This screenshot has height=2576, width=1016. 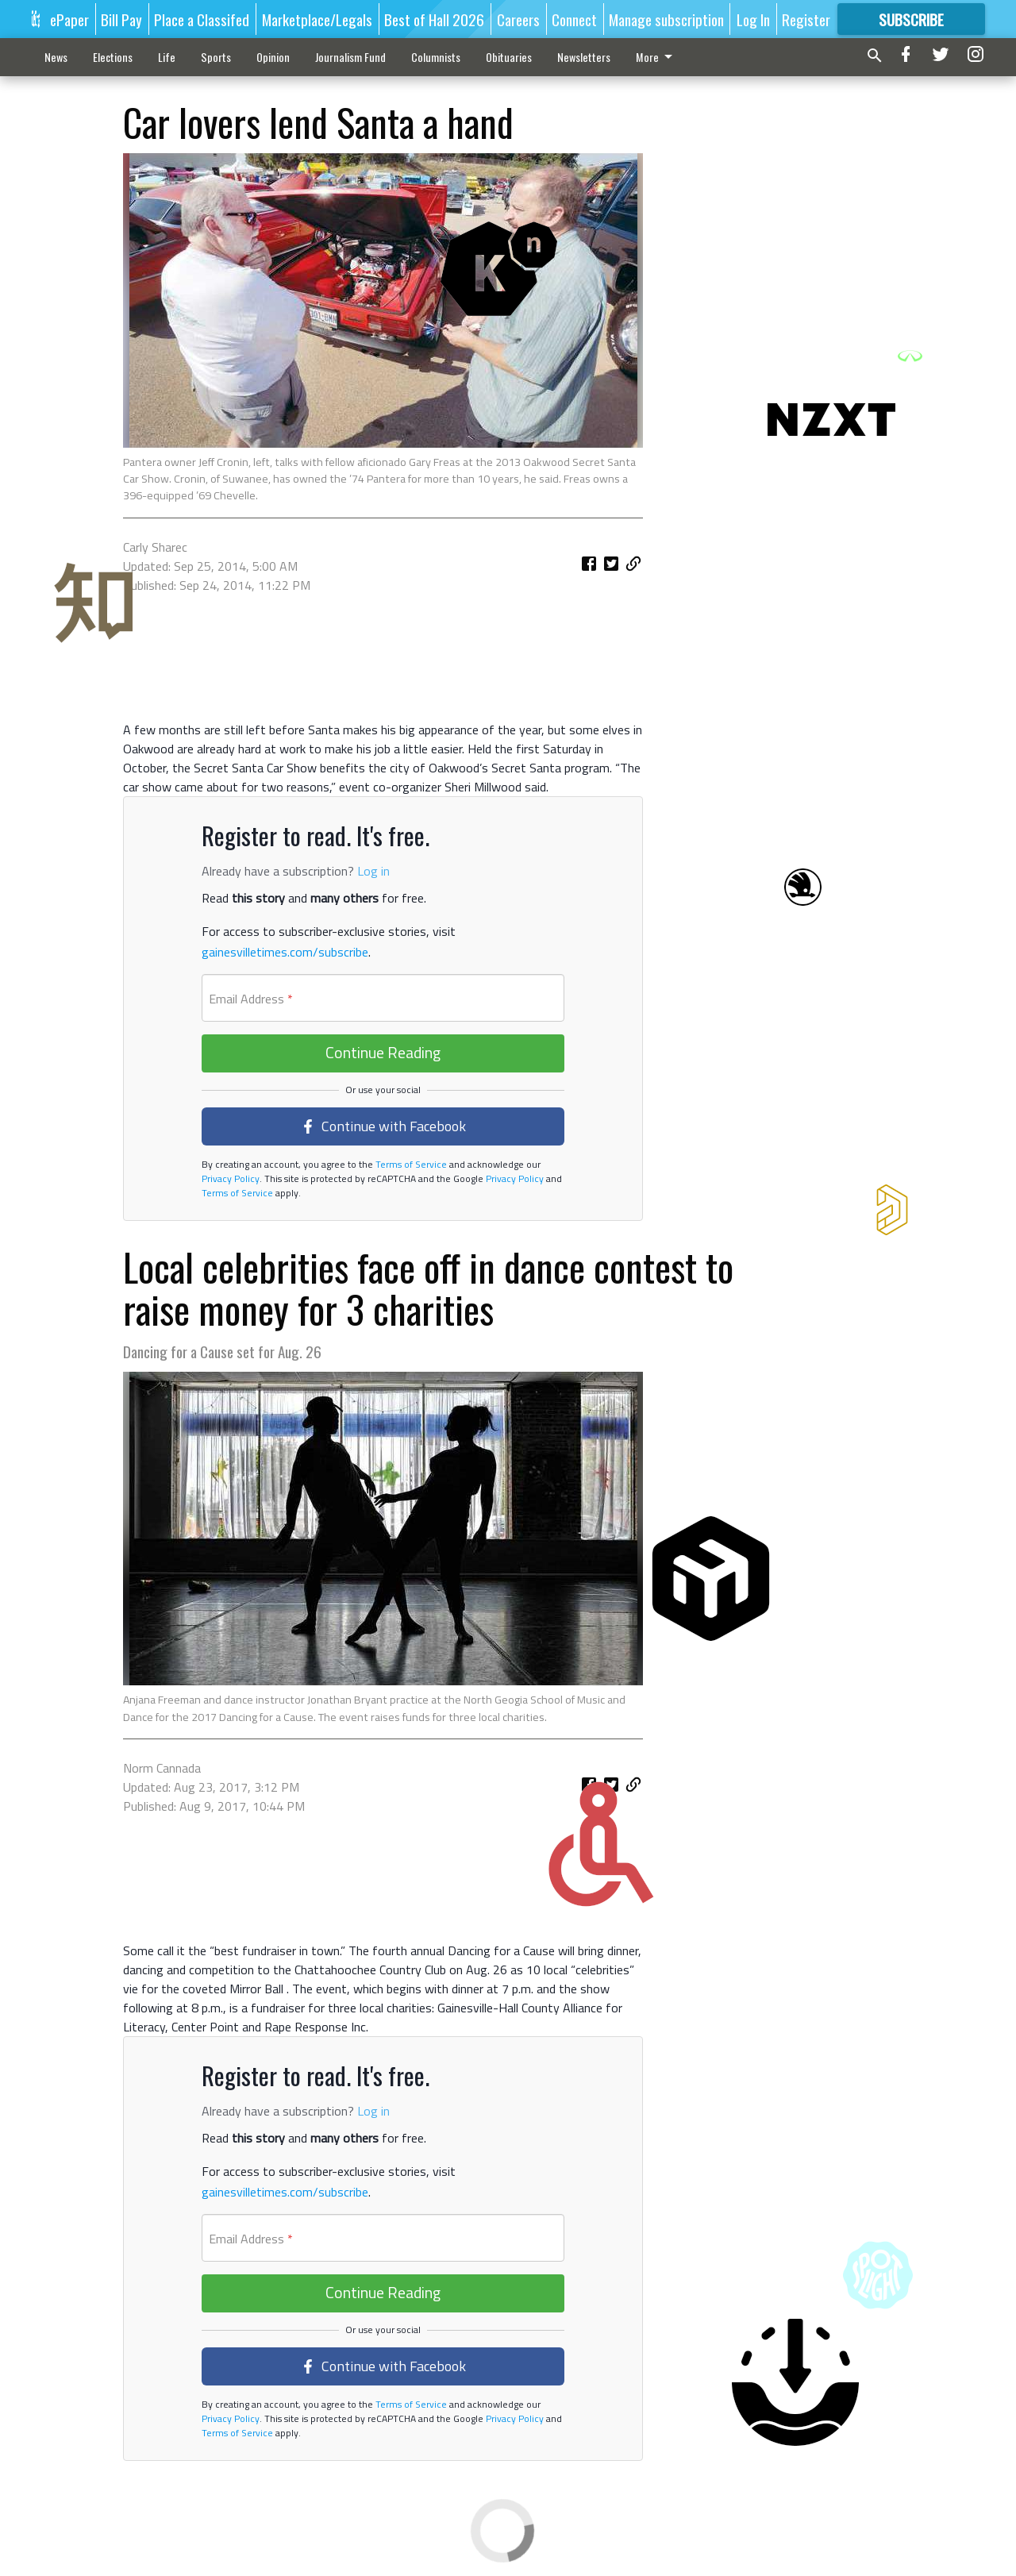 I want to click on indicates wheelchair accessible facilities, so click(x=598, y=1844).